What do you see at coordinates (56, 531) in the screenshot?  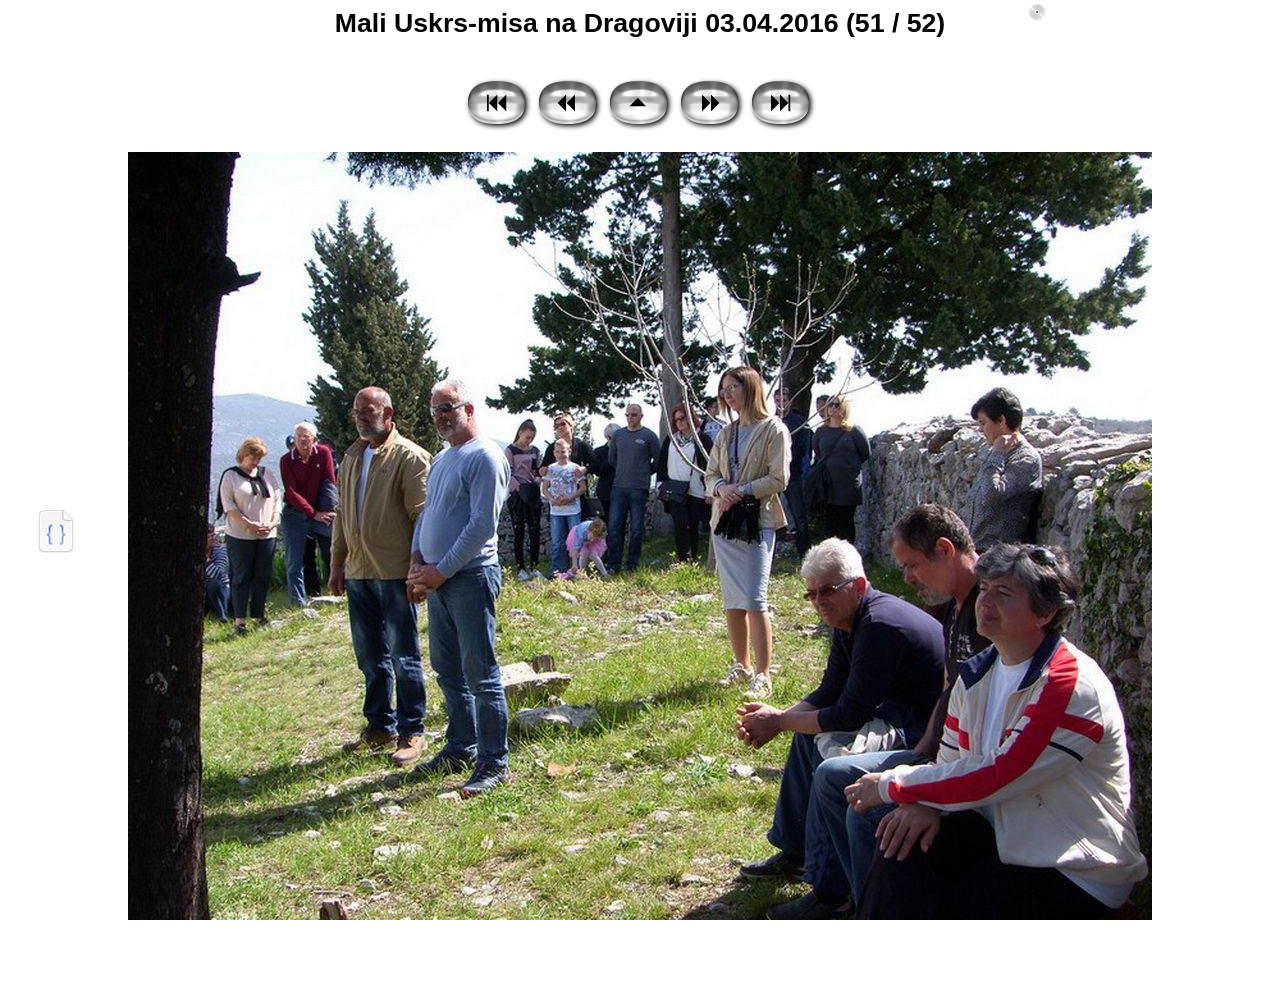 I see `a CSS stylesheet file` at bounding box center [56, 531].